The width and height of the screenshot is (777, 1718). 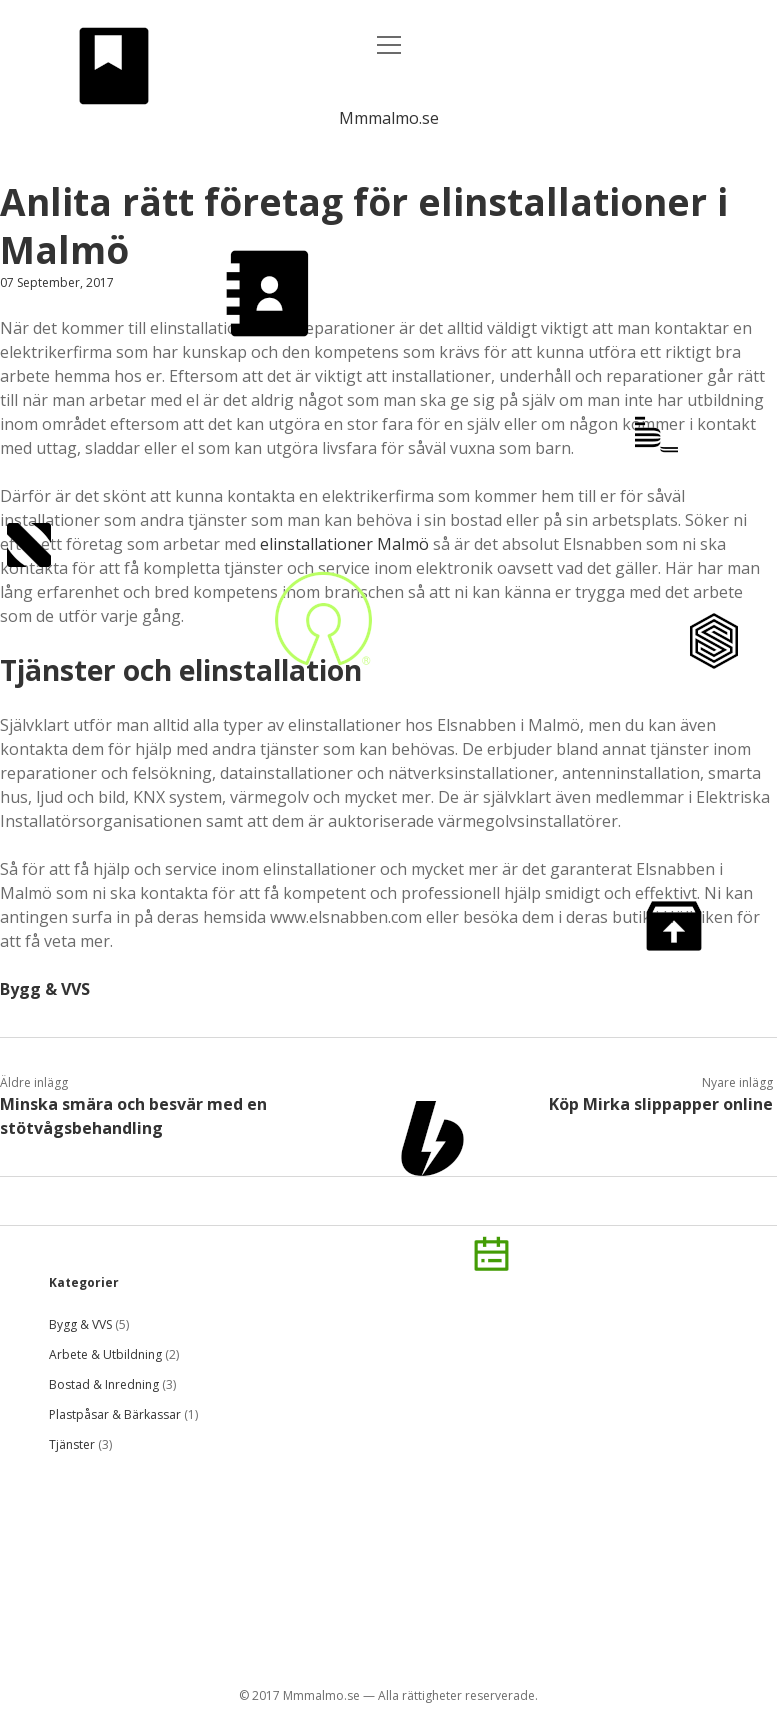 What do you see at coordinates (656, 434) in the screenshot?
I see `BEM (Block Element Modifier) methodology logo` at bounding box center [656, 434].